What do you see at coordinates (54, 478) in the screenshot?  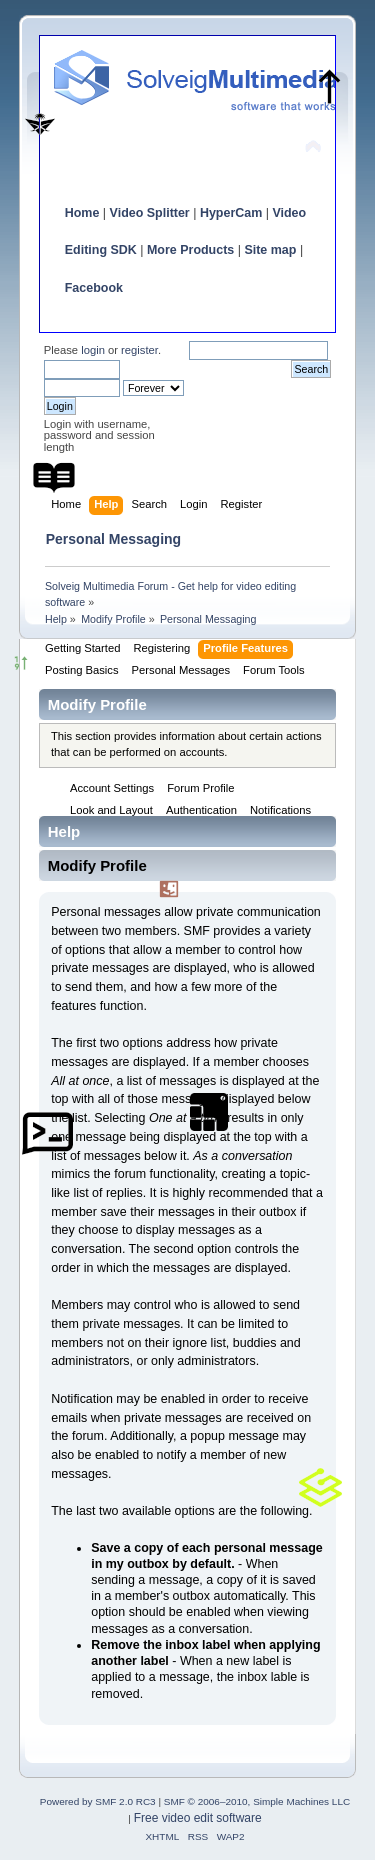 I see `view readme documentation` at bounding box center [54, 478].